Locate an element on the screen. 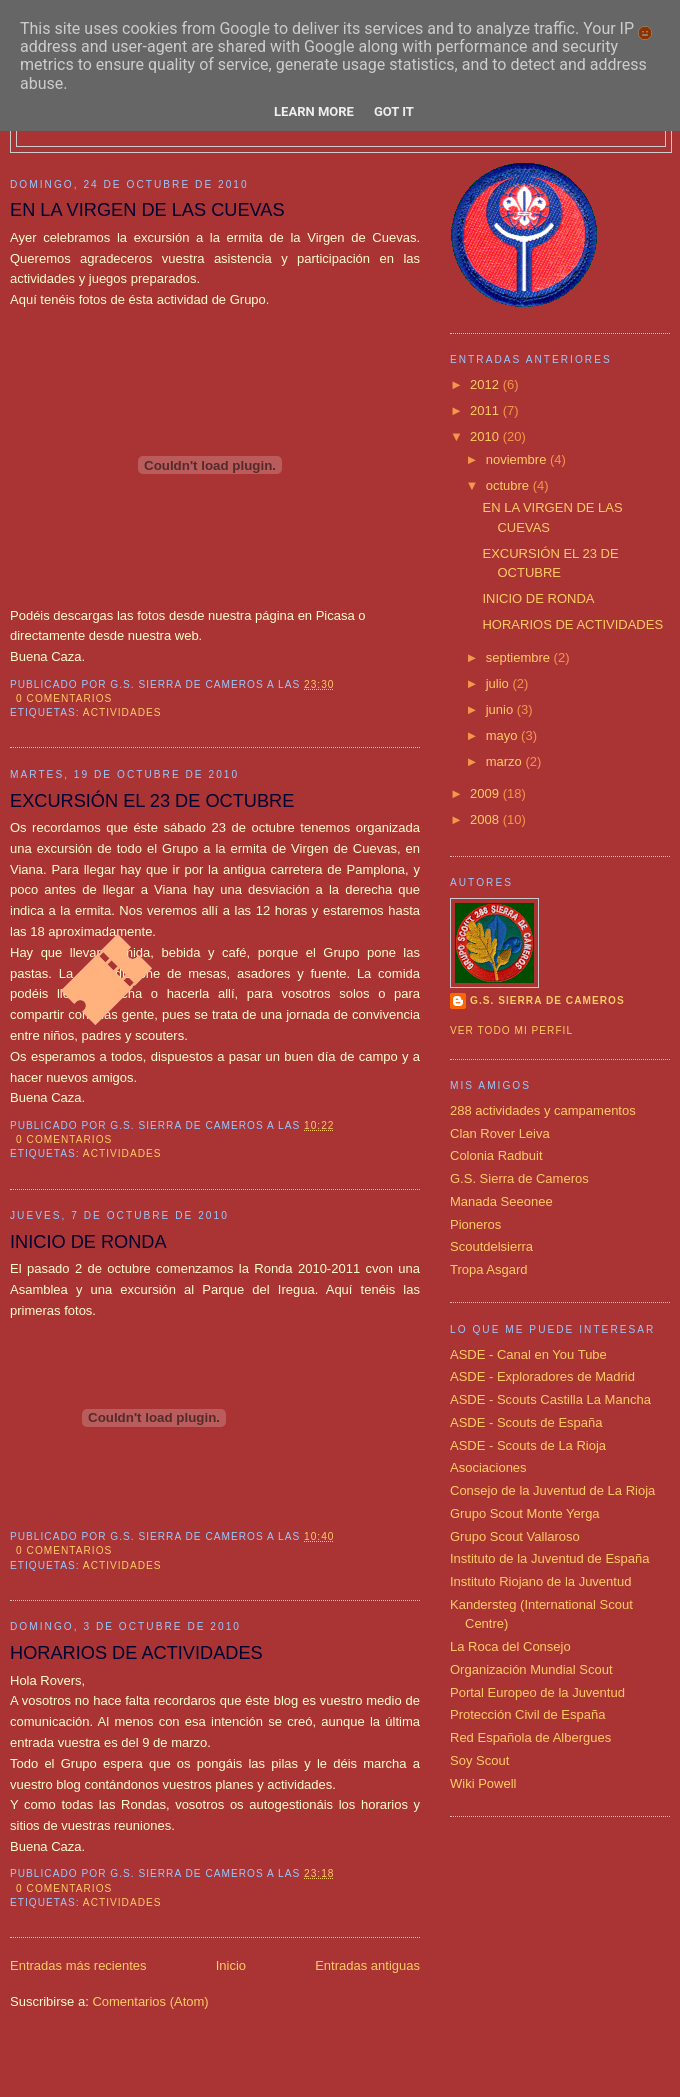 This screenshot has width=680, height=2097. indicate neutral or no mood selected is located at coordinates (645, 33).